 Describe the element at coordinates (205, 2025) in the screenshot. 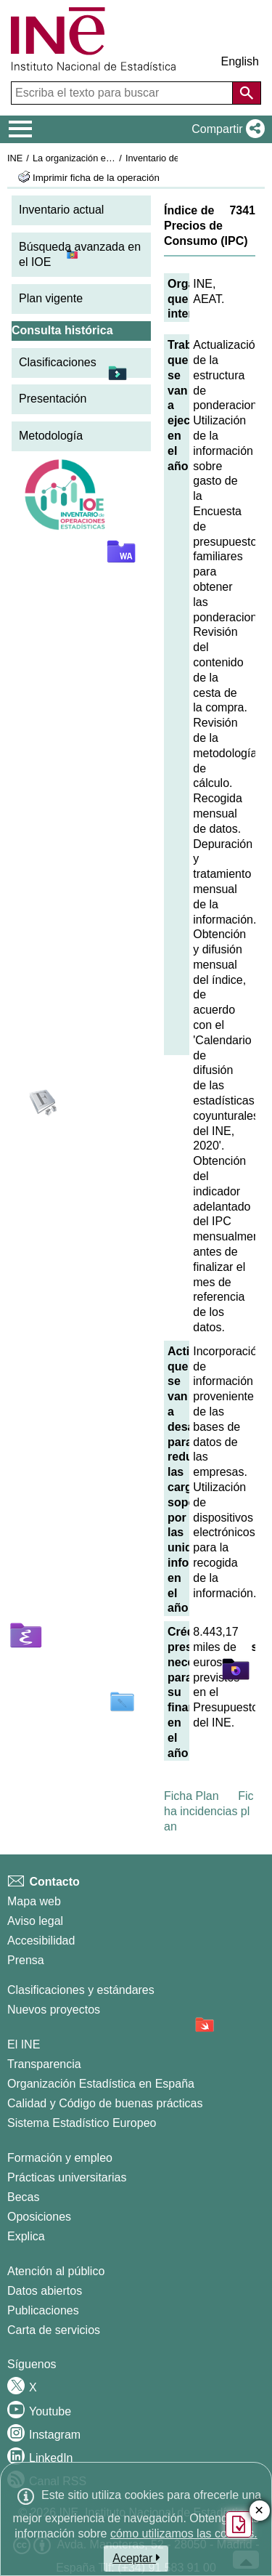

I see `open folder containing swift programming projects` at that location.